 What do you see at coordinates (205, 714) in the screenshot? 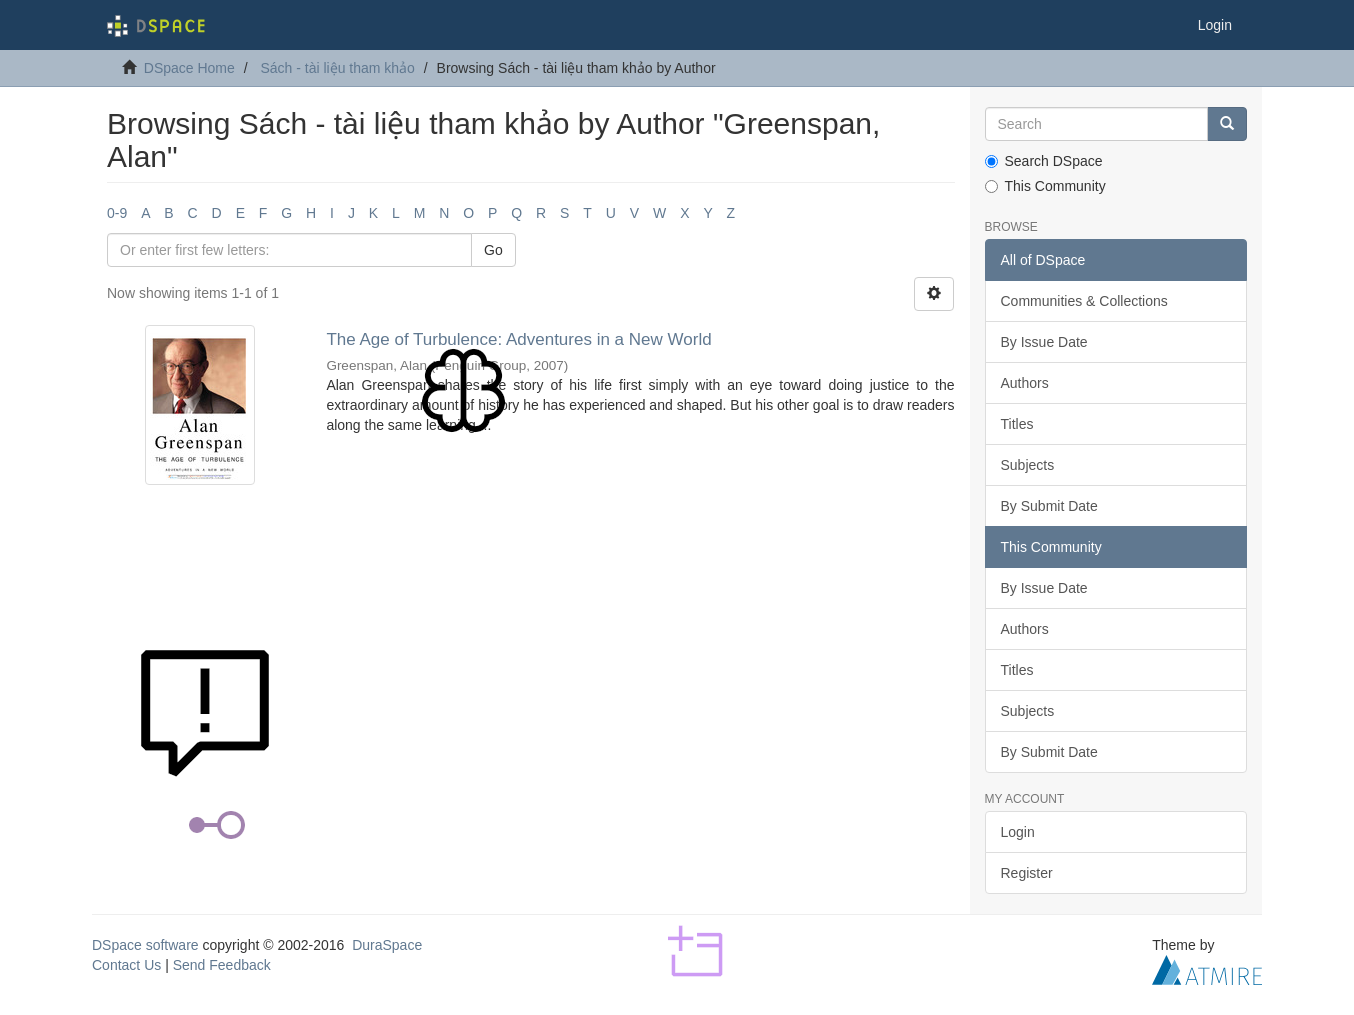
I see `report an issue or problem` at bounding box center [205, 714].